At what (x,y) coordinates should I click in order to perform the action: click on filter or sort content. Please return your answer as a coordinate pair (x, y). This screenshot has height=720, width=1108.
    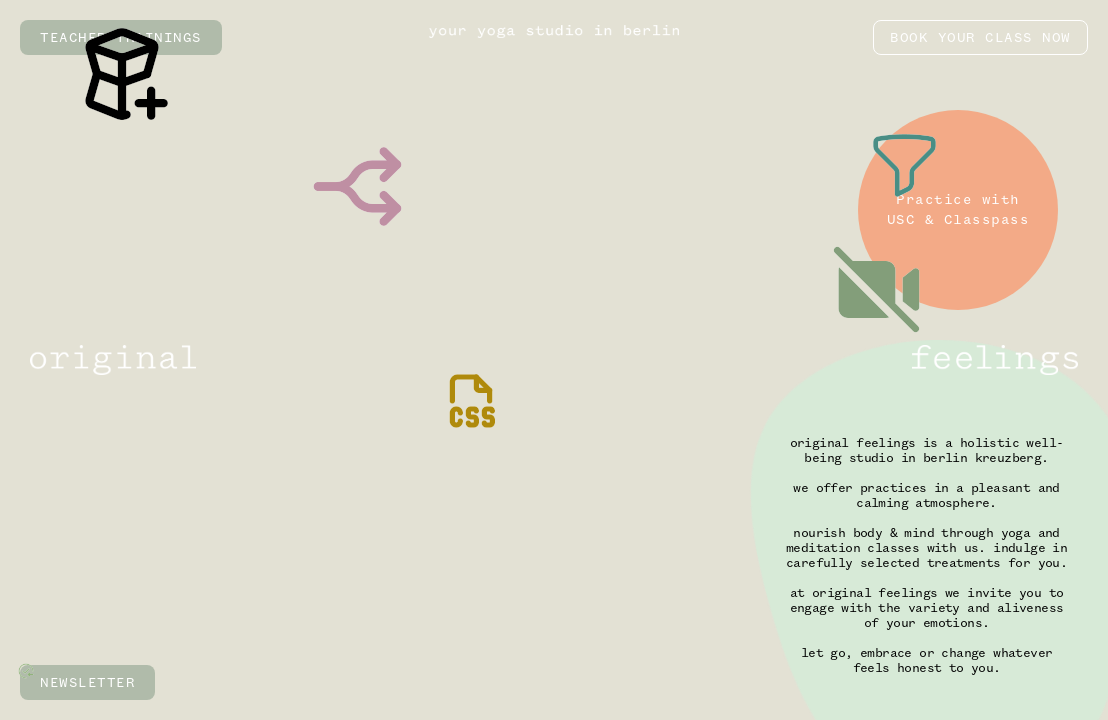
    Looking at the image, I should click on (904, 165).